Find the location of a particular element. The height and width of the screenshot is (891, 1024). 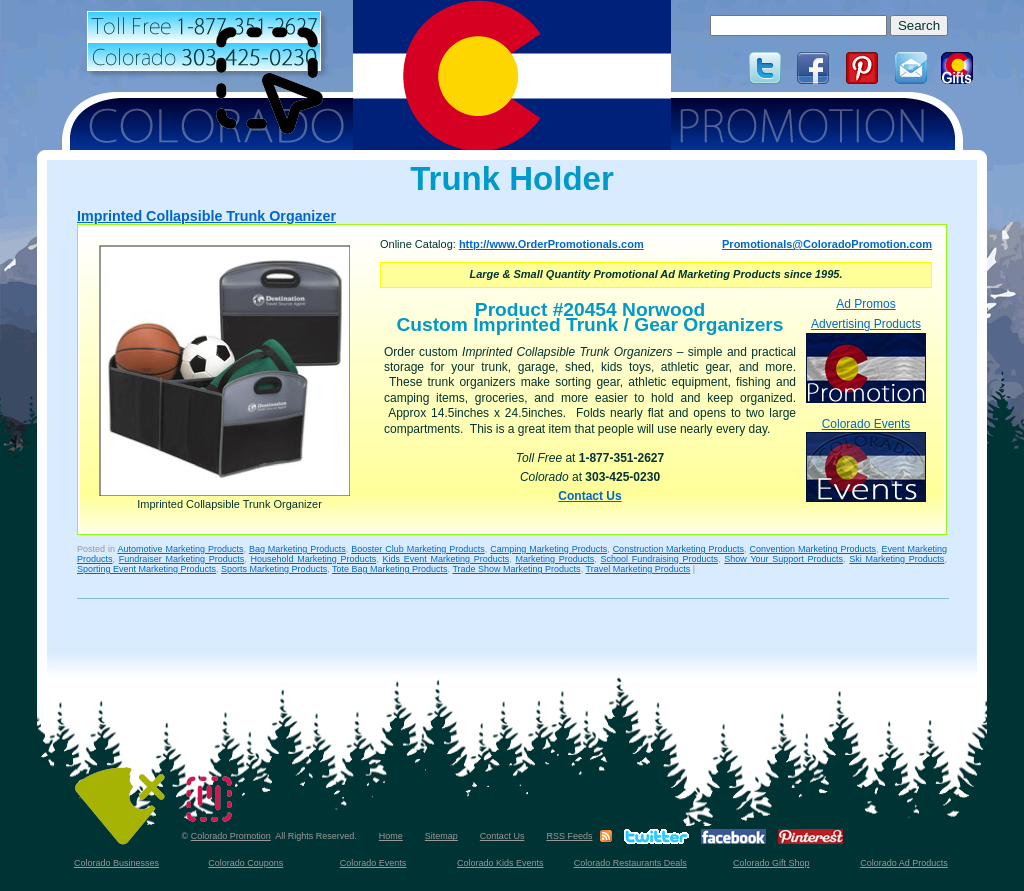

select or draw a custom region is located at coordinates (267, 78).